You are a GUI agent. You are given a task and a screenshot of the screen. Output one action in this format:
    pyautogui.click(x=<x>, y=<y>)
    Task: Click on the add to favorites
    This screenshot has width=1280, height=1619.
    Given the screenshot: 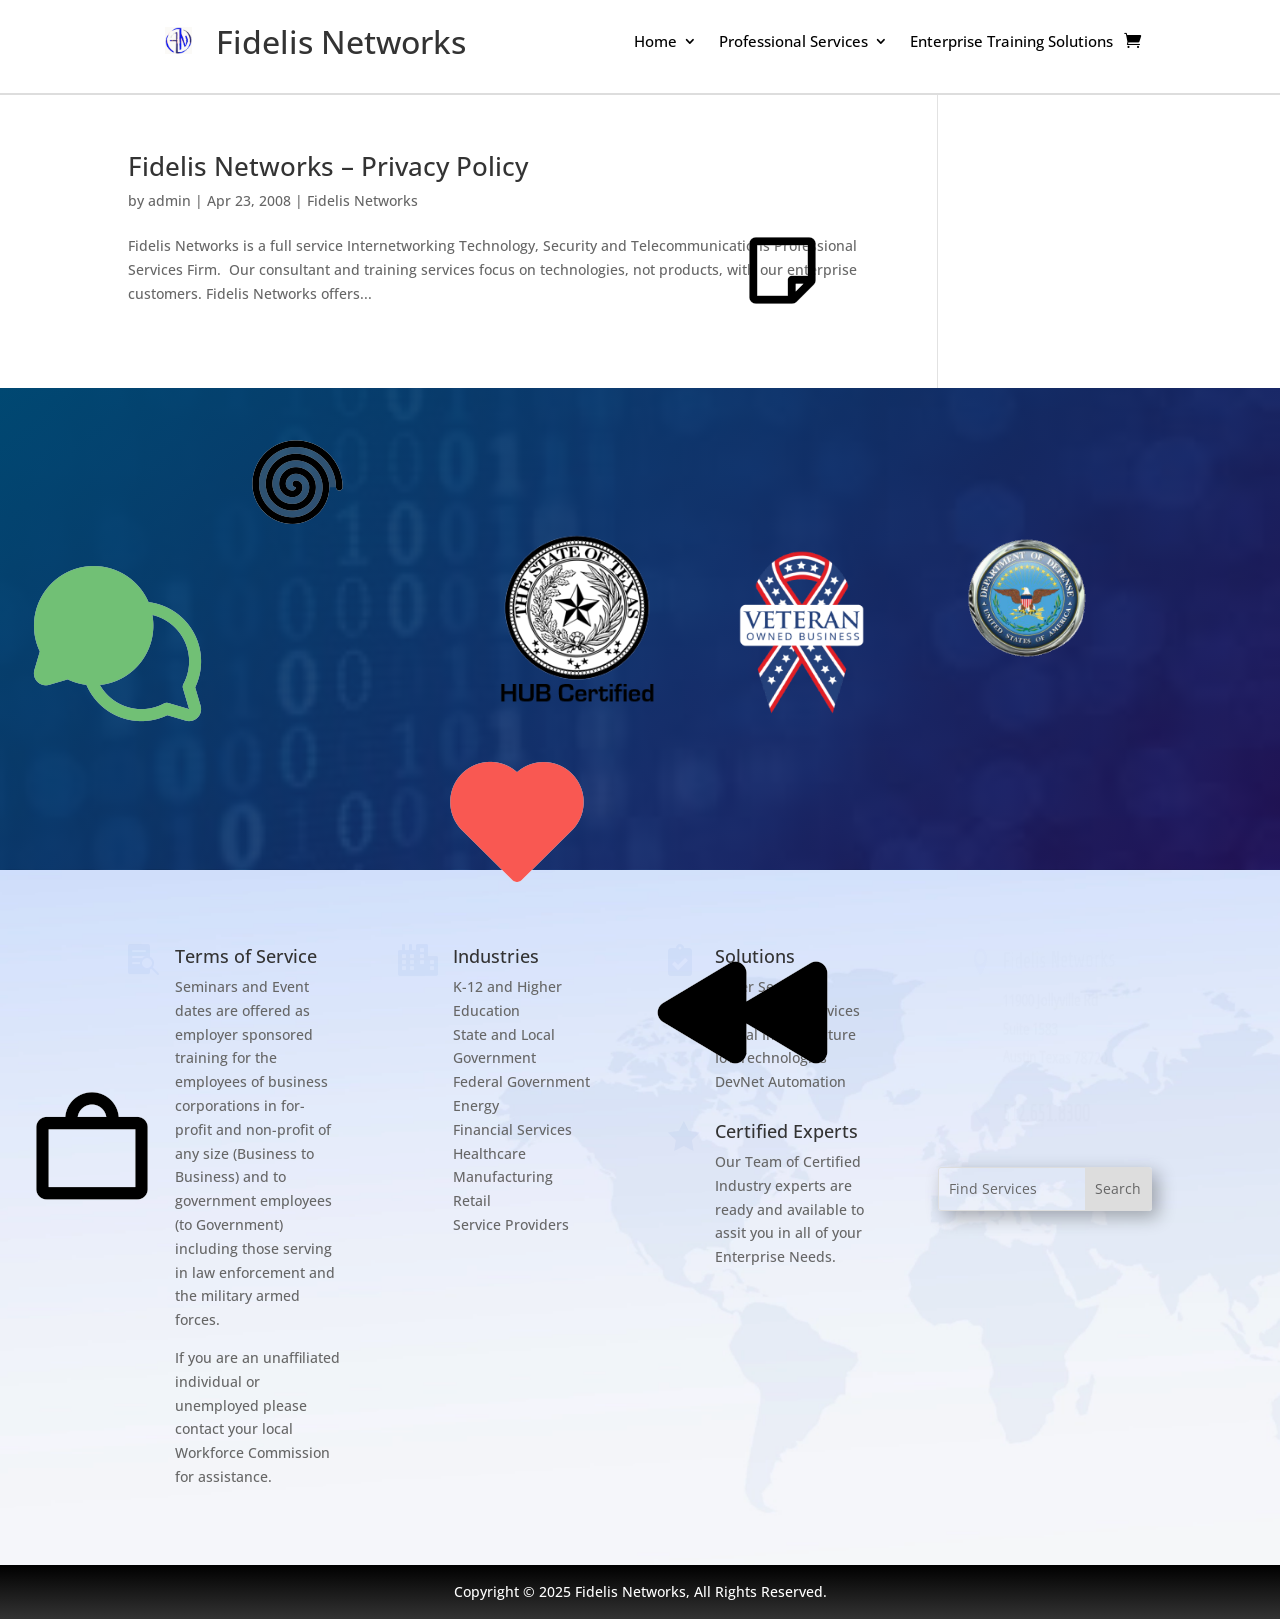 What is the action you would take?
    pyautogui.click(x=517, y=822)
    